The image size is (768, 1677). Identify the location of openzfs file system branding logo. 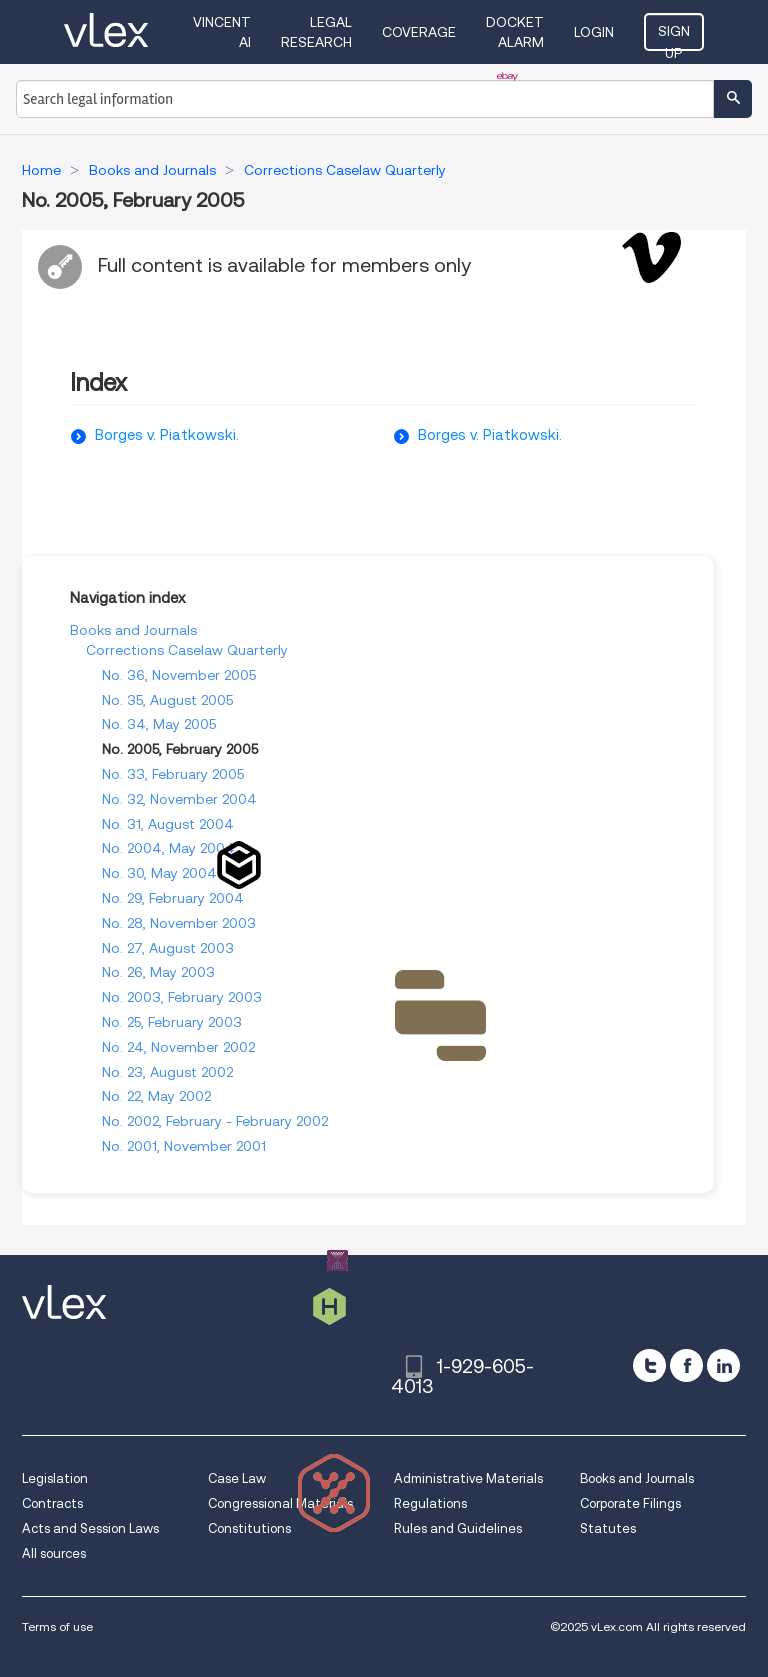
(337, 1260).